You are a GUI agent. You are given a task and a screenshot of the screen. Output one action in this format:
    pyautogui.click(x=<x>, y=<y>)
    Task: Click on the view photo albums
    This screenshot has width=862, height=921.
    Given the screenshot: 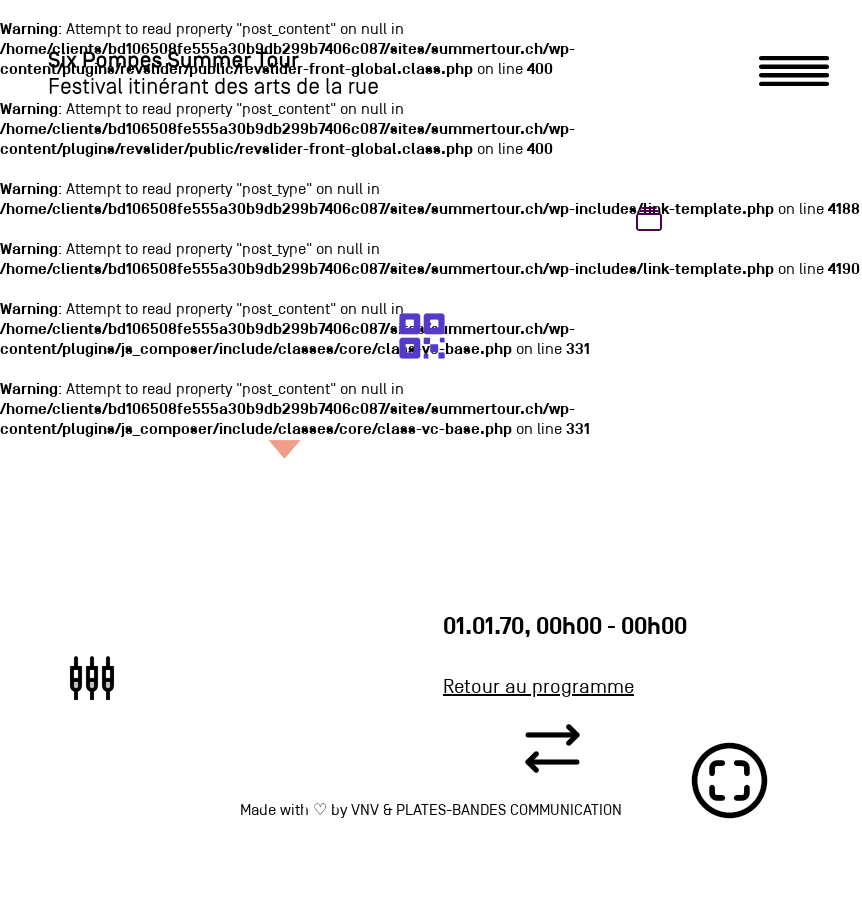 What is the action you would take?
    pyautogui.click(x=649, y=219)
    